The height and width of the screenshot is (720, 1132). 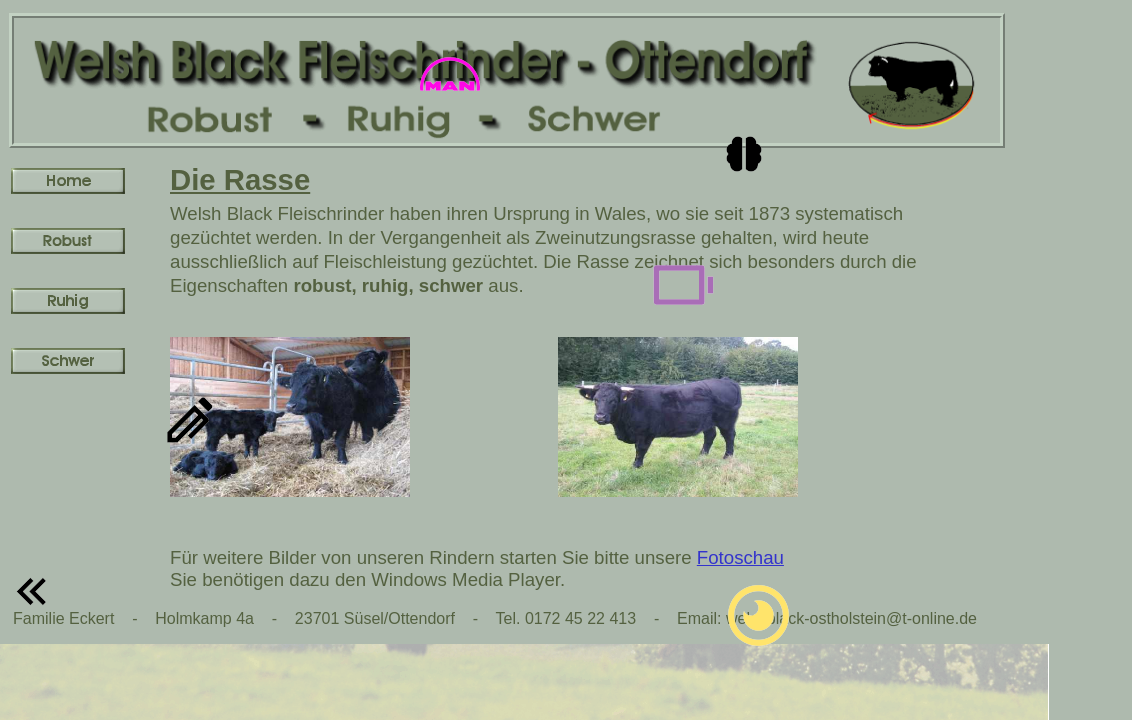 What do you see at coordinates (744, 154) in the screenshot?
I see `access mental health or wellness features` at bounding box center [744, 154].